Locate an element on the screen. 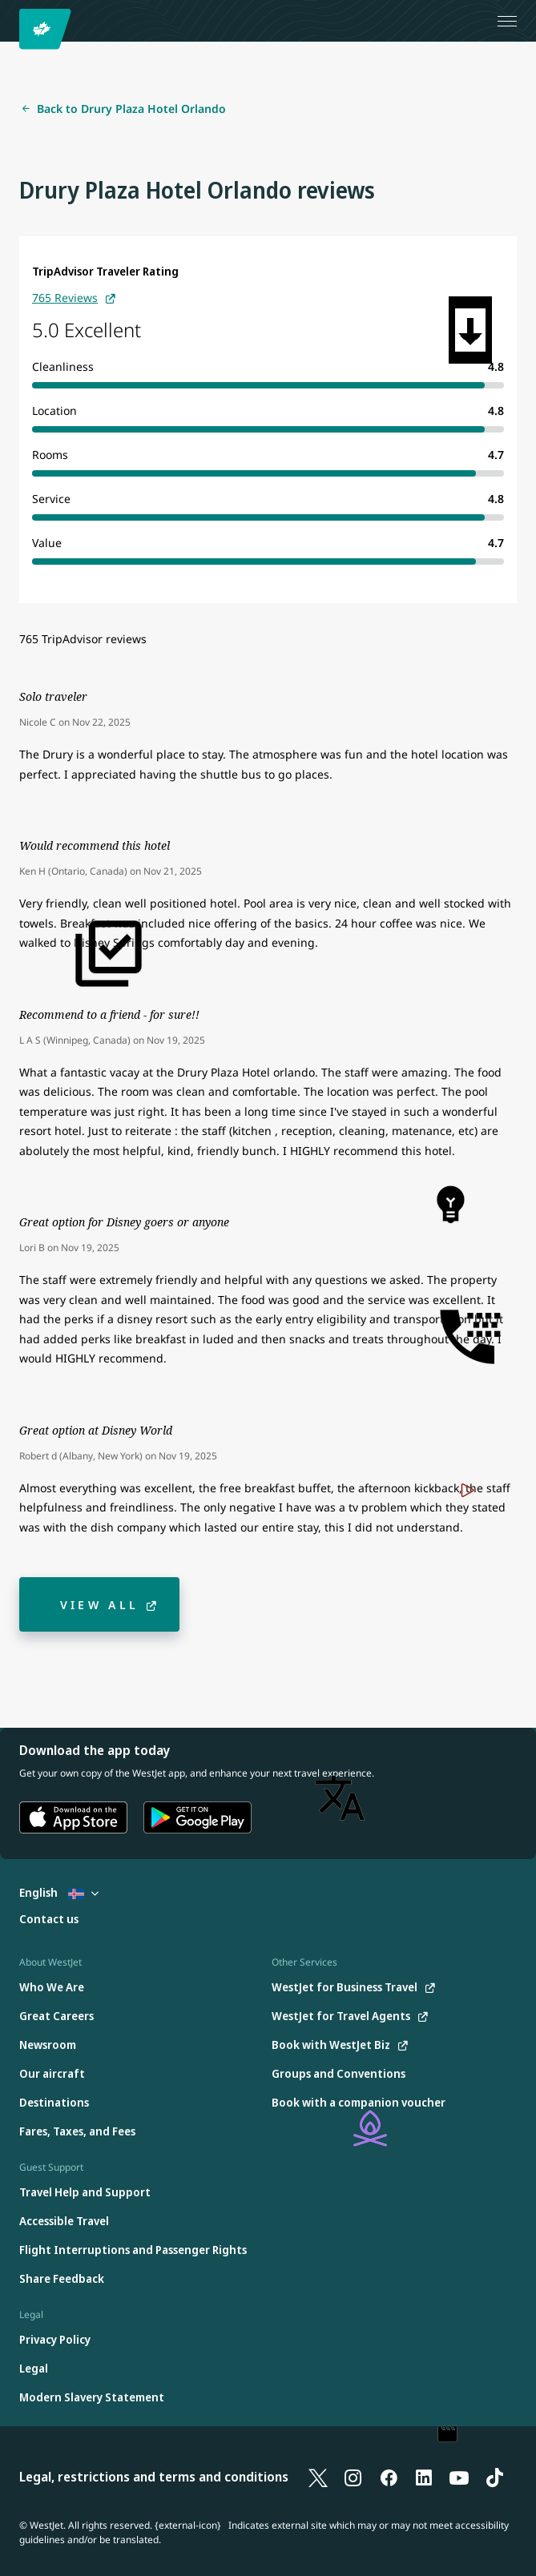 This screenshot has width=536, height=2576. play media or video content is located at coordinates (467, 1490).